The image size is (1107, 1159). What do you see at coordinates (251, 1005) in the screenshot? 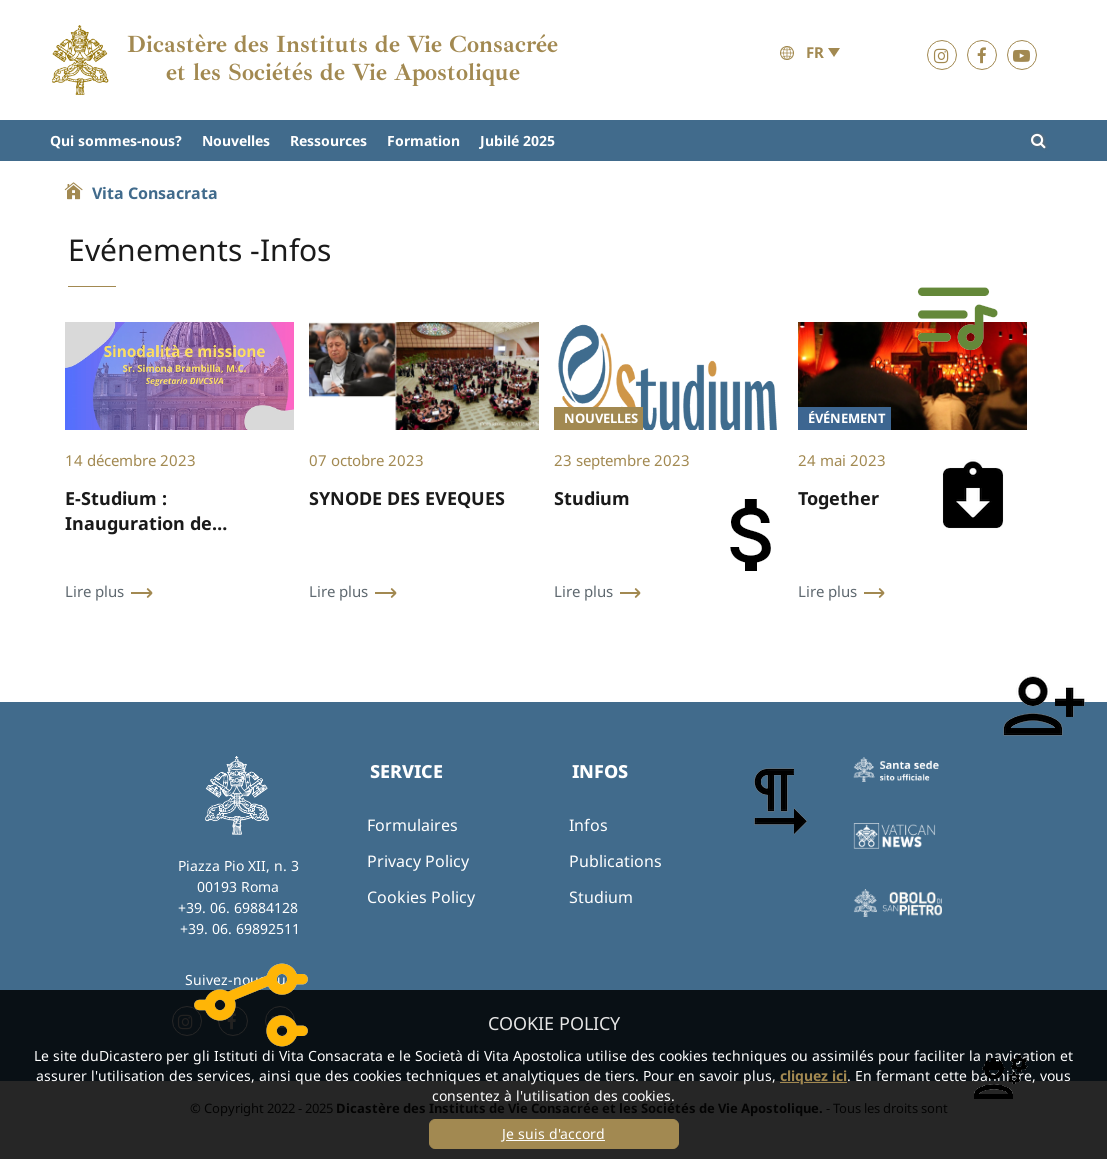
I see `switch between circuit paths or connections` at bounding box center [251, 1005].